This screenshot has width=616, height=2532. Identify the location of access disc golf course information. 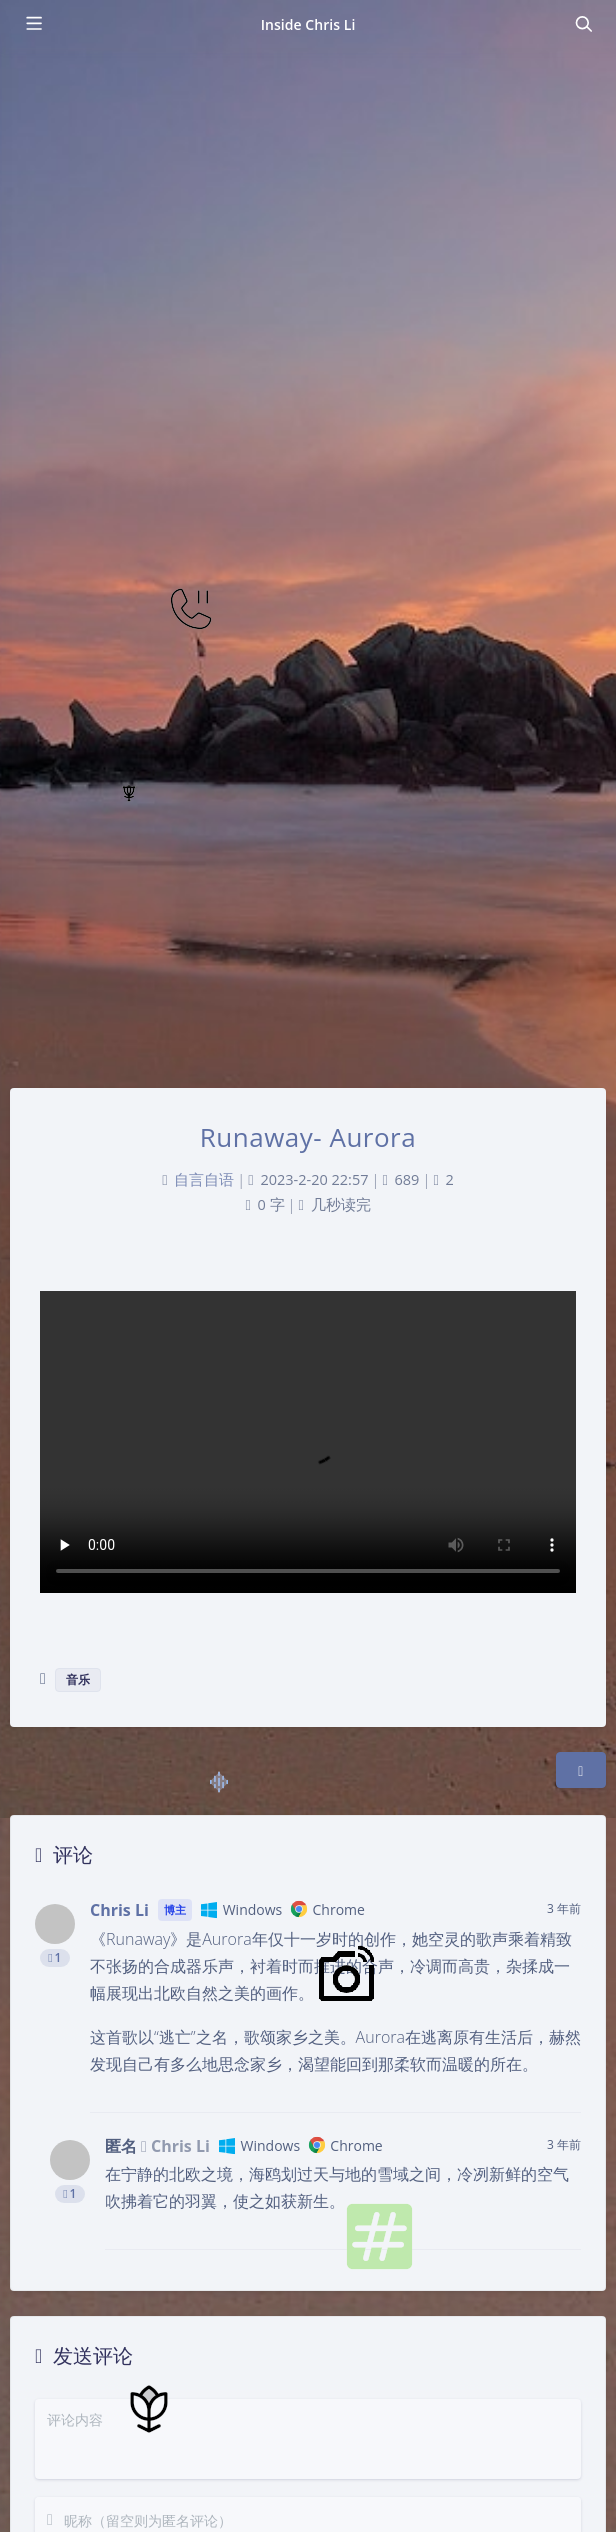
(129, 793).